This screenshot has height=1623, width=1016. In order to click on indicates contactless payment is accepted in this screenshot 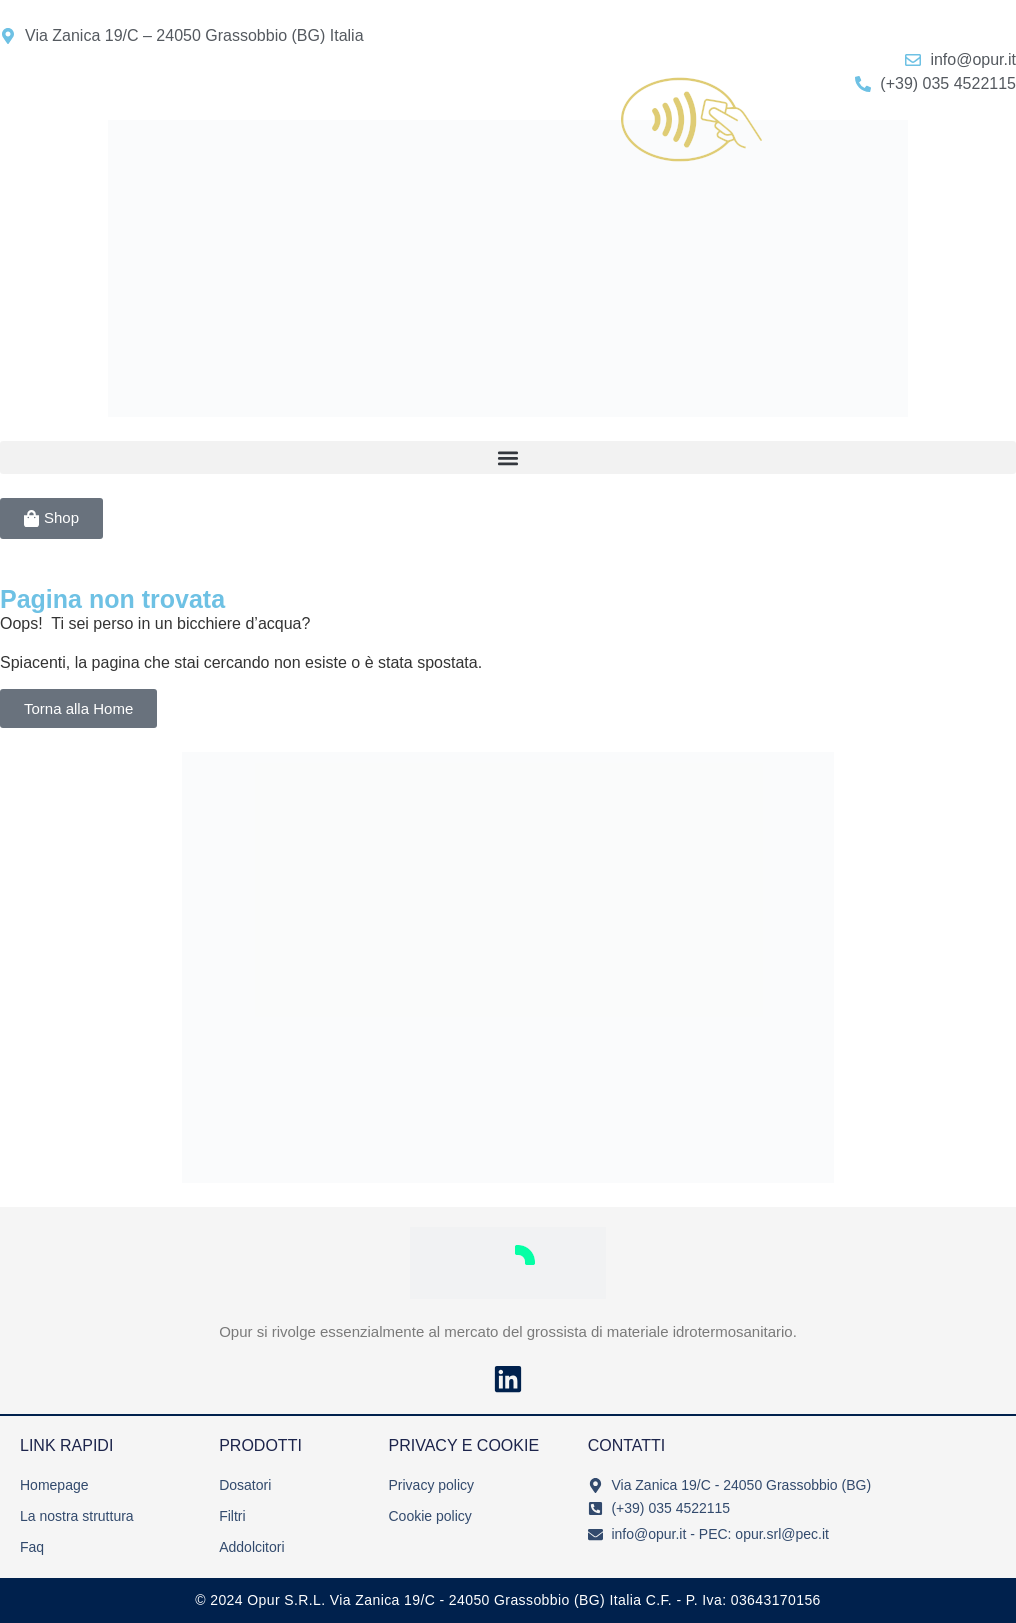, I will do `click(691, 119)`.